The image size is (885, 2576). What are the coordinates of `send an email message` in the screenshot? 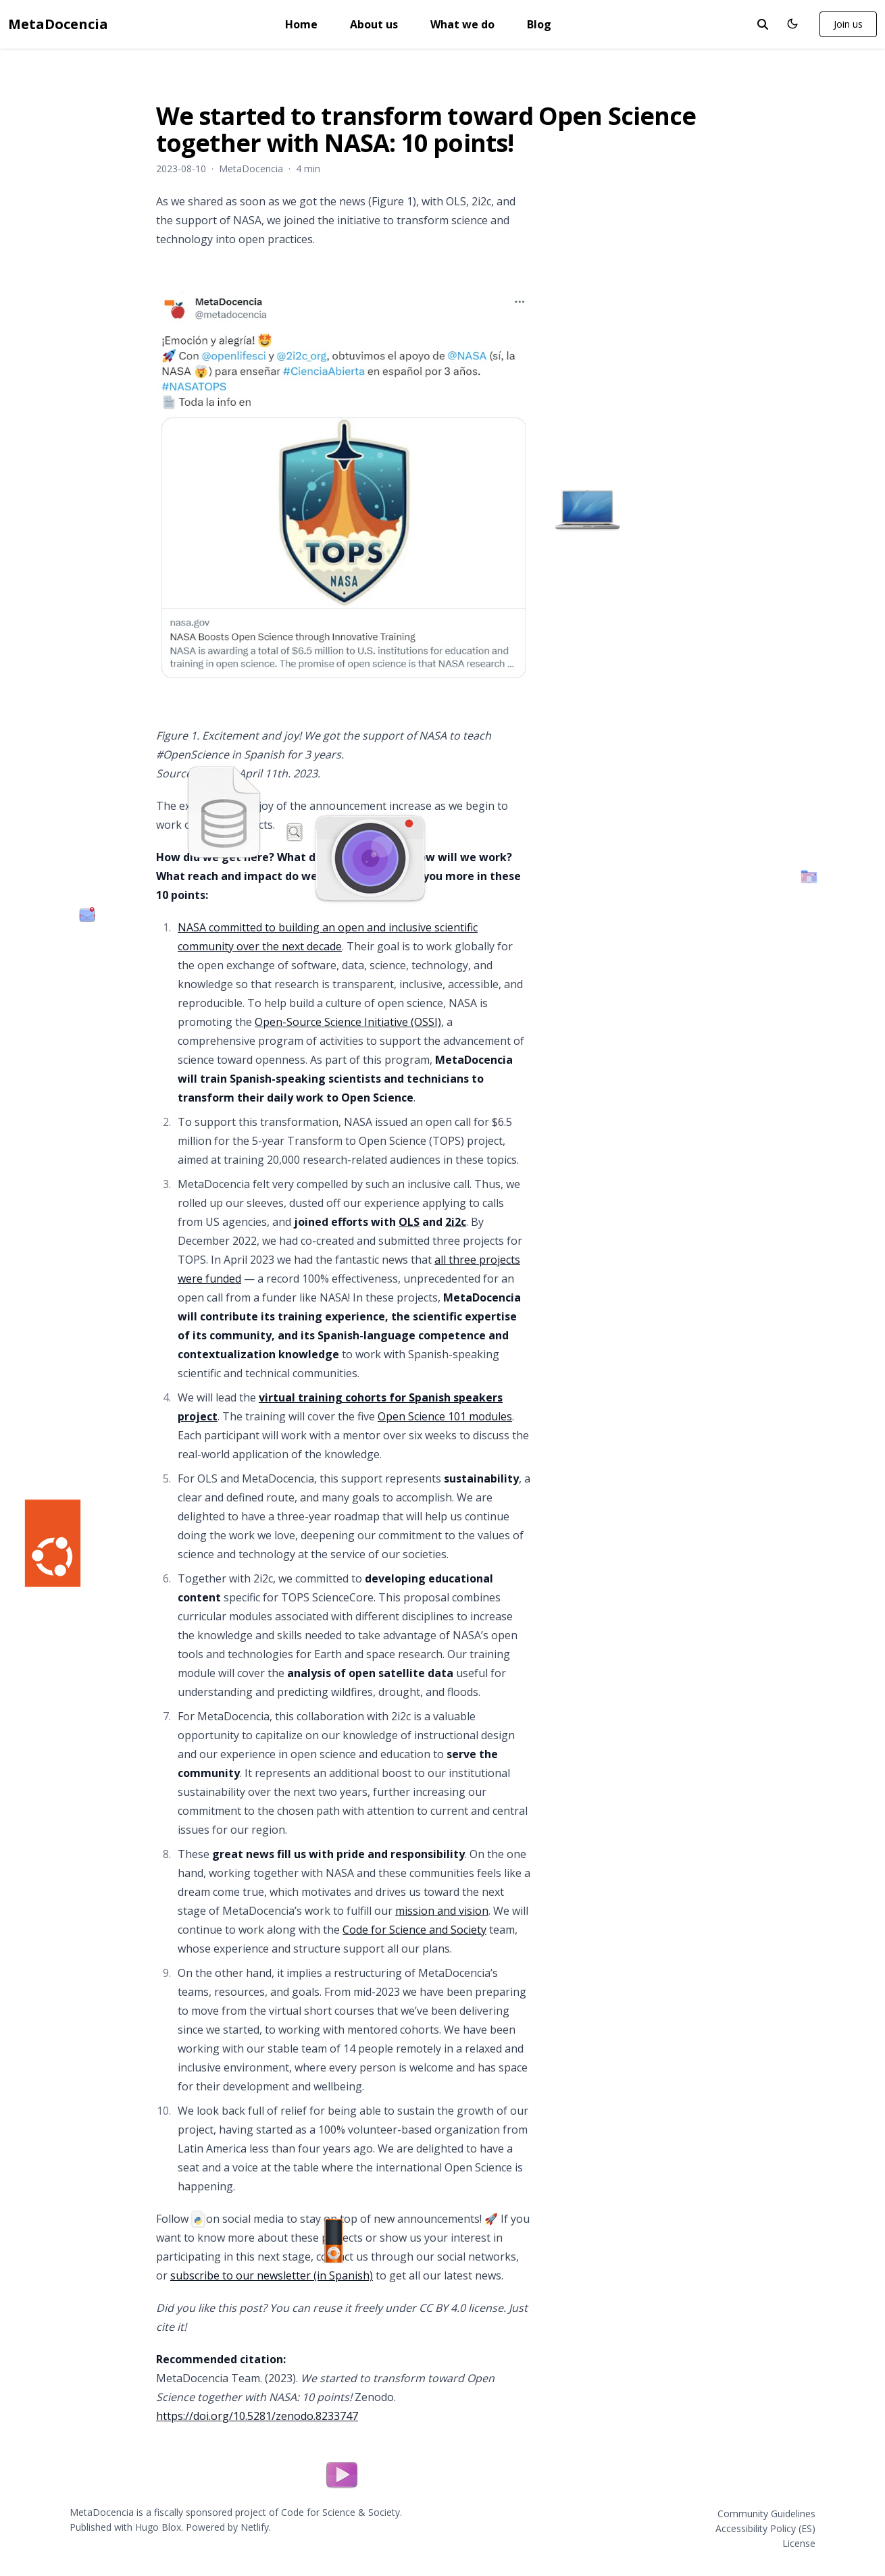 It's located at (87, 915).